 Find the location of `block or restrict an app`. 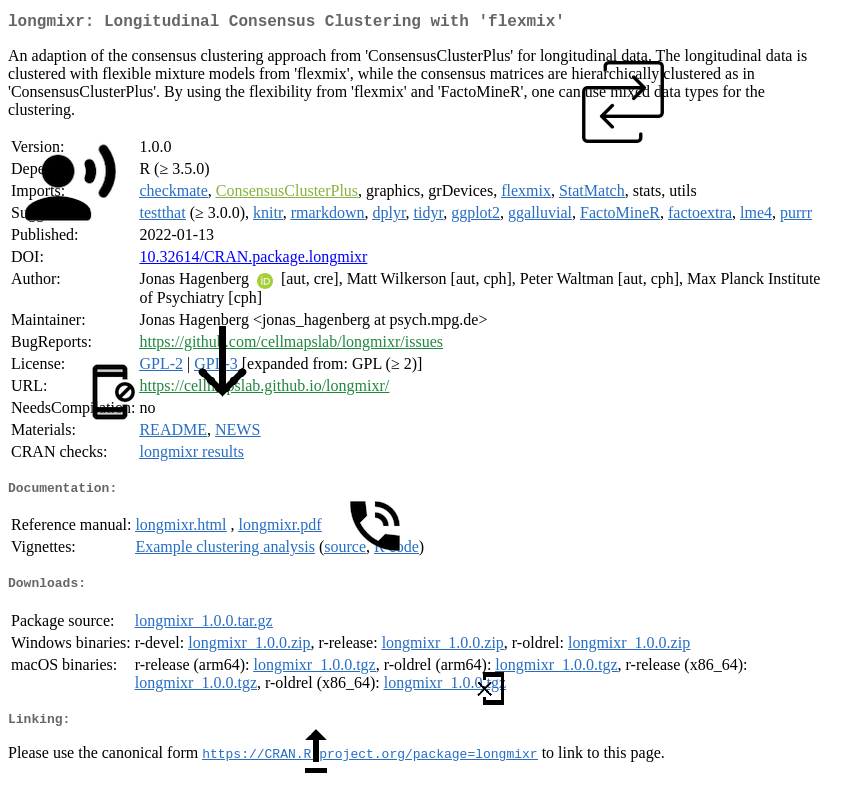

block or restrict an app is located at coordinates (110, 392).